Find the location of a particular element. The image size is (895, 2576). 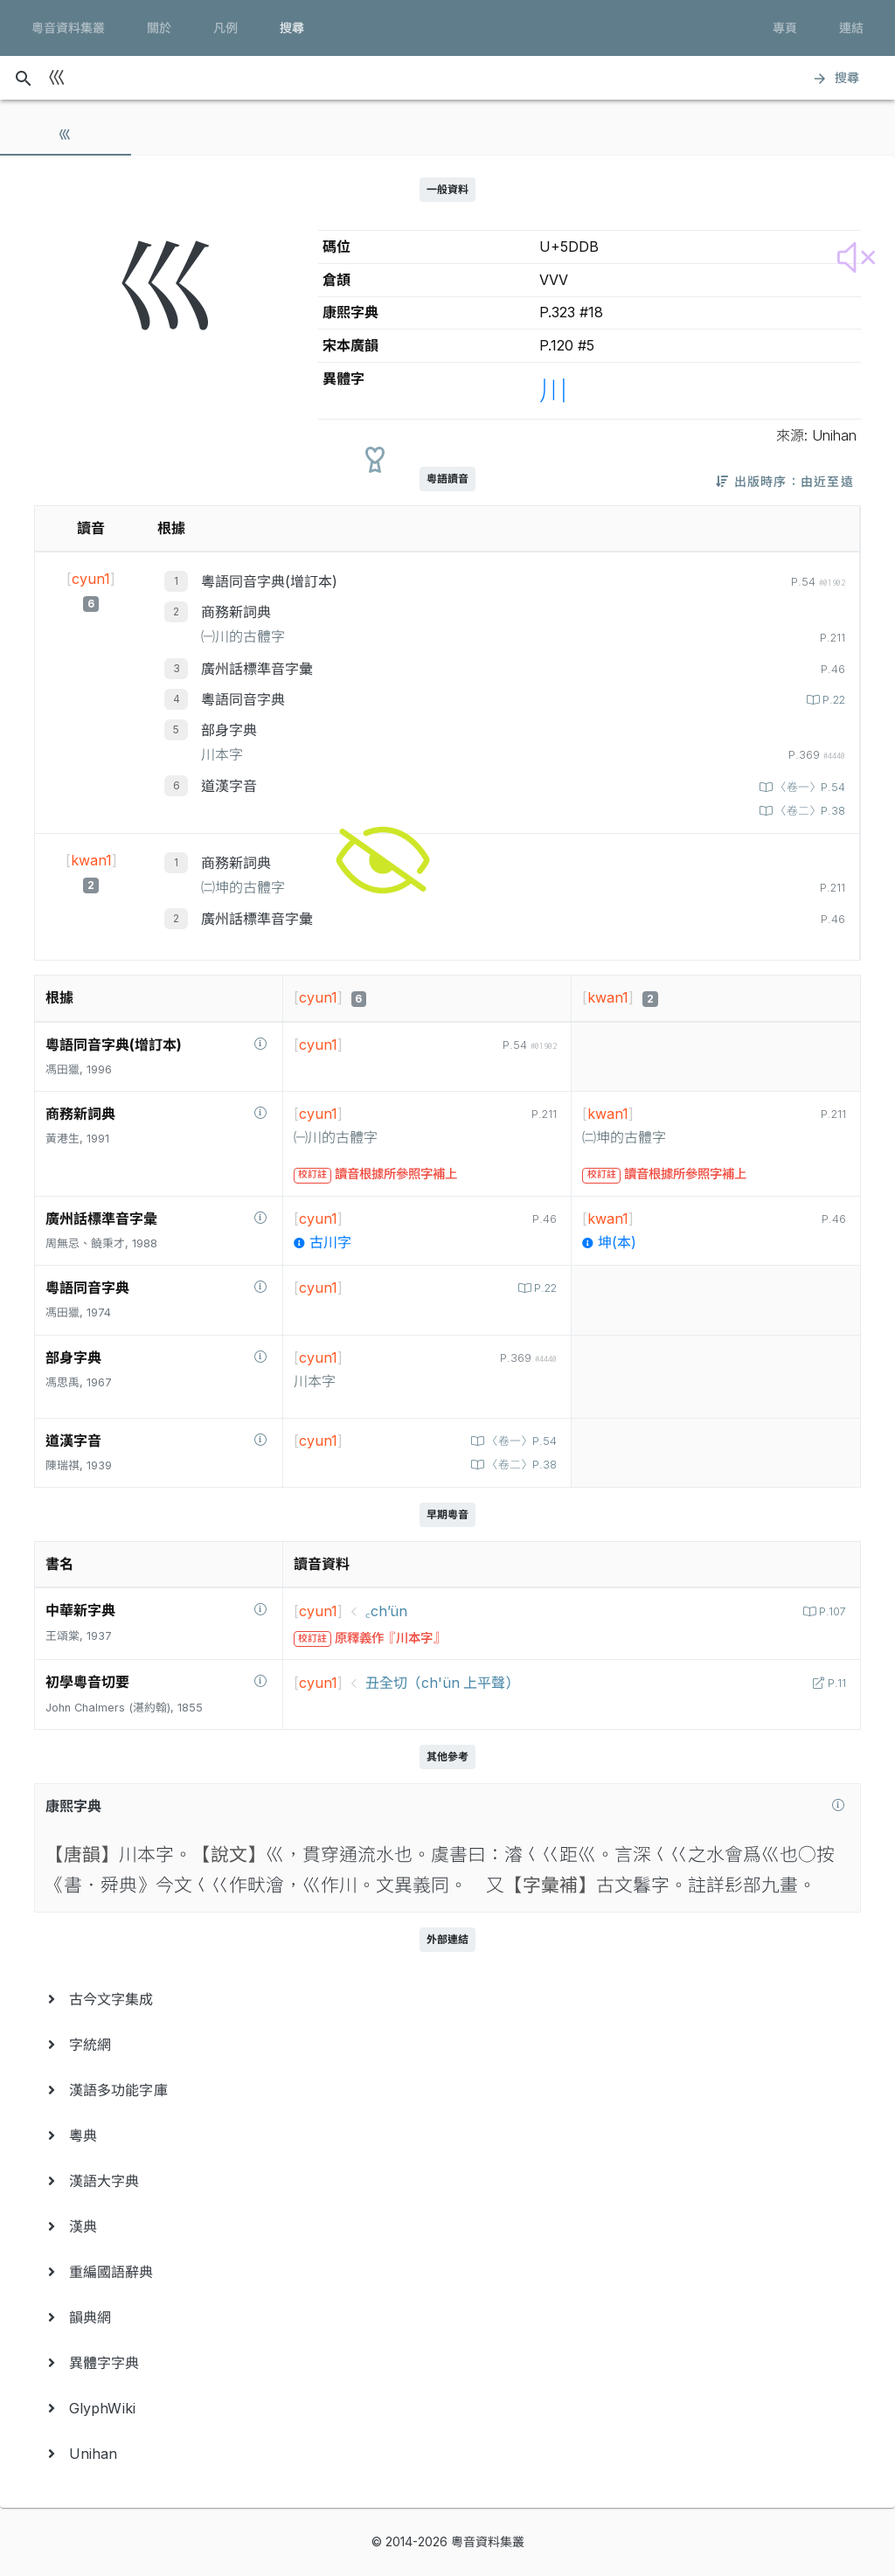

mute audio or sound is located at coordinates (856, 257).